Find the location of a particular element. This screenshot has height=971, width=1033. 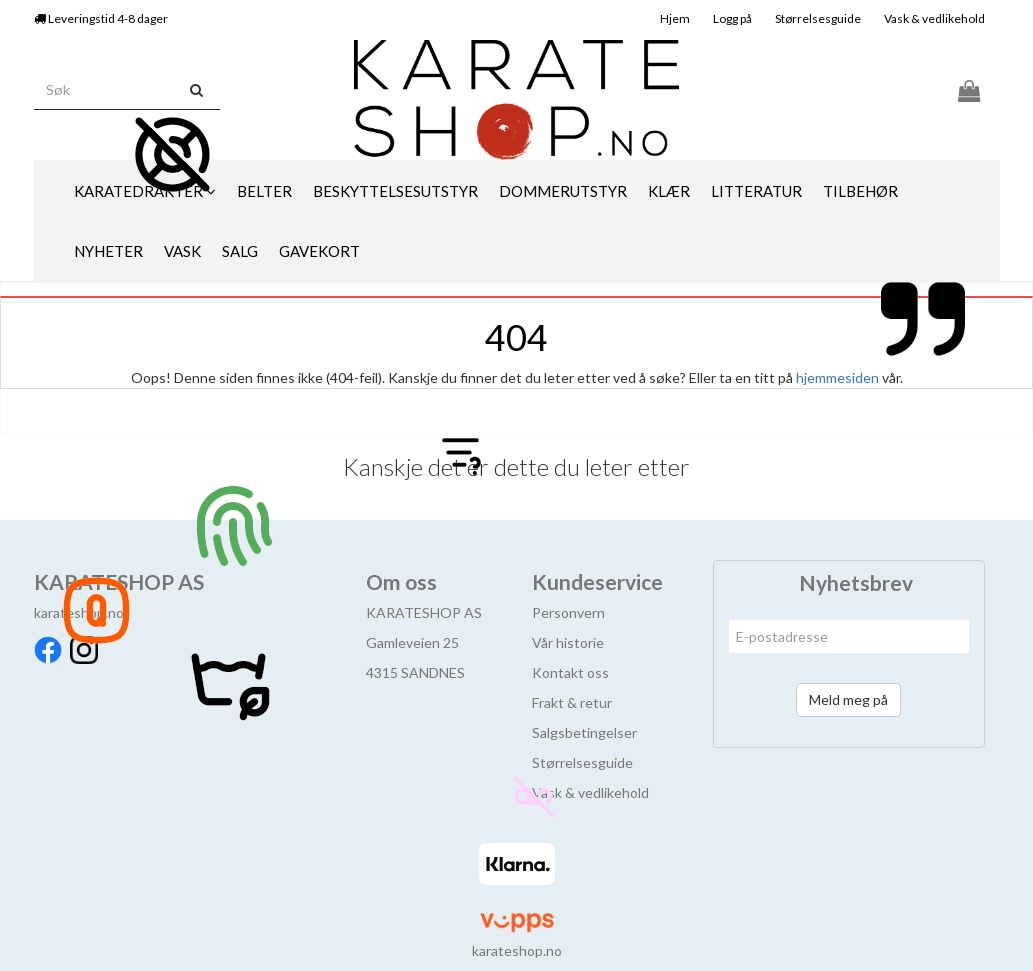

filter settings need attention or review is located at coordinates (460, 452).